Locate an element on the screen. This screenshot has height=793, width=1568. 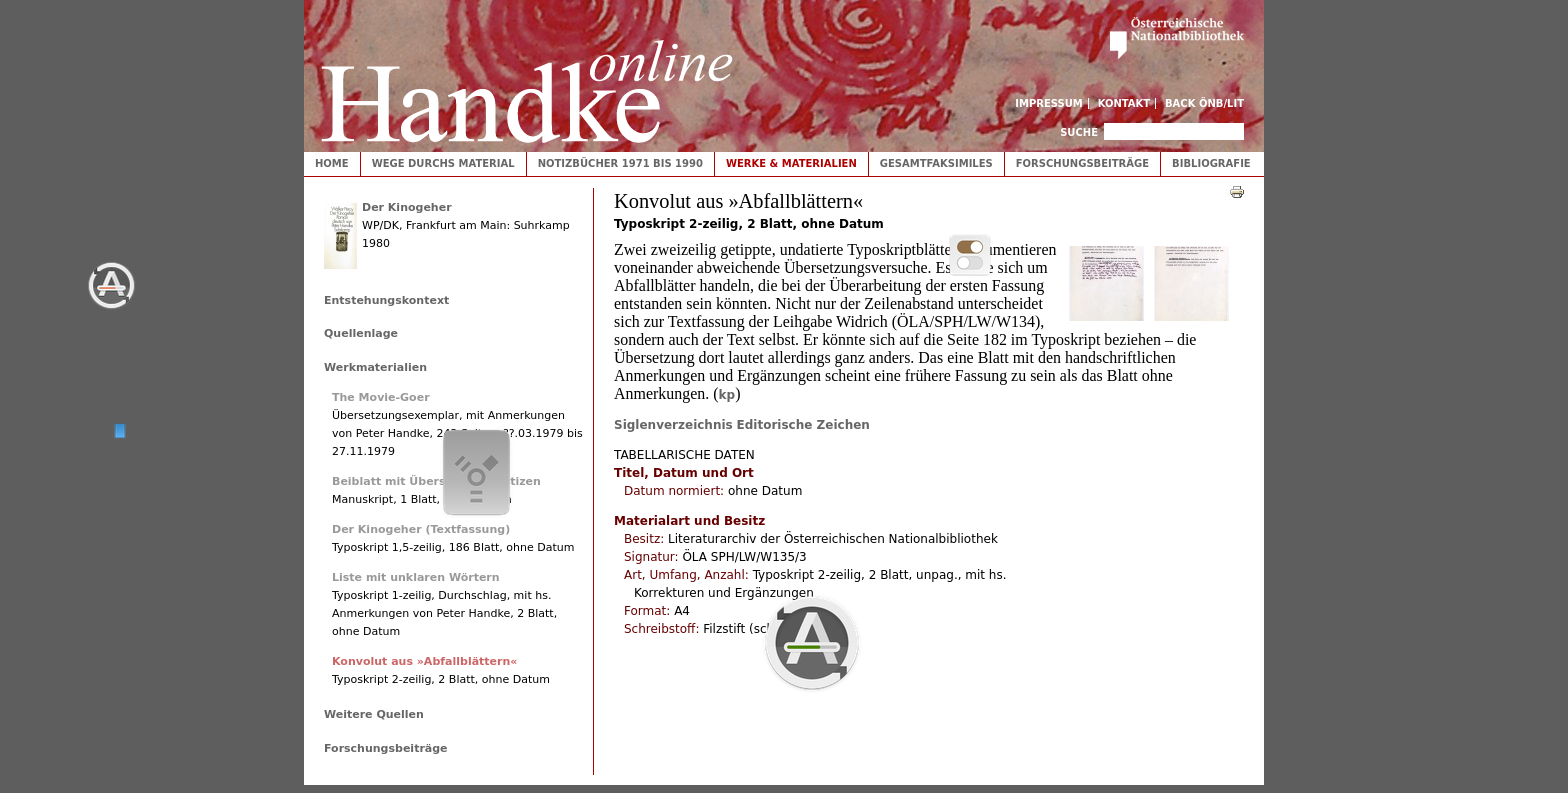
open gnome tweaks settings is located at coordinates (970, 255).